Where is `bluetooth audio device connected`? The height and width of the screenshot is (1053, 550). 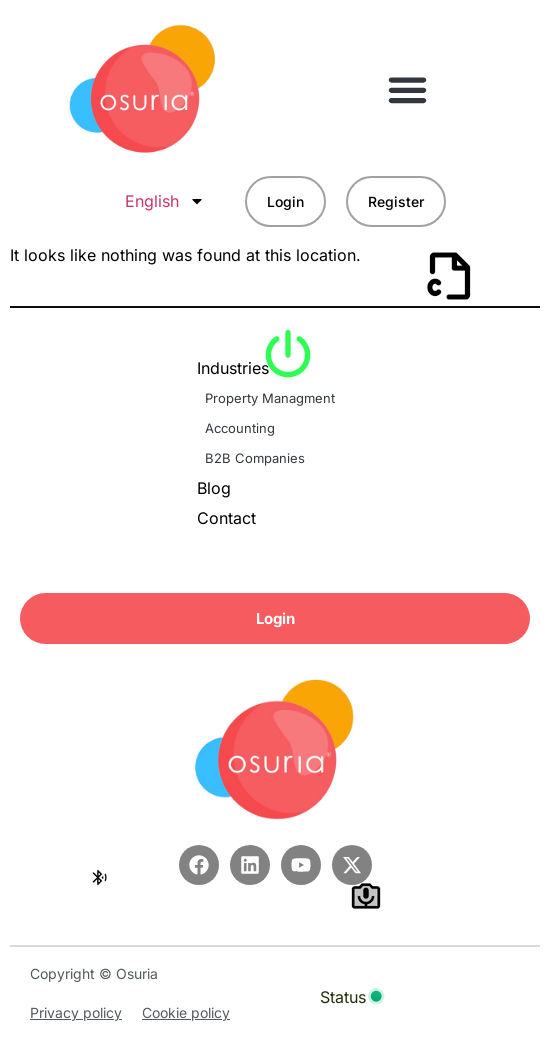 bluetooth audio device connected is located at coordinates (99, 877).